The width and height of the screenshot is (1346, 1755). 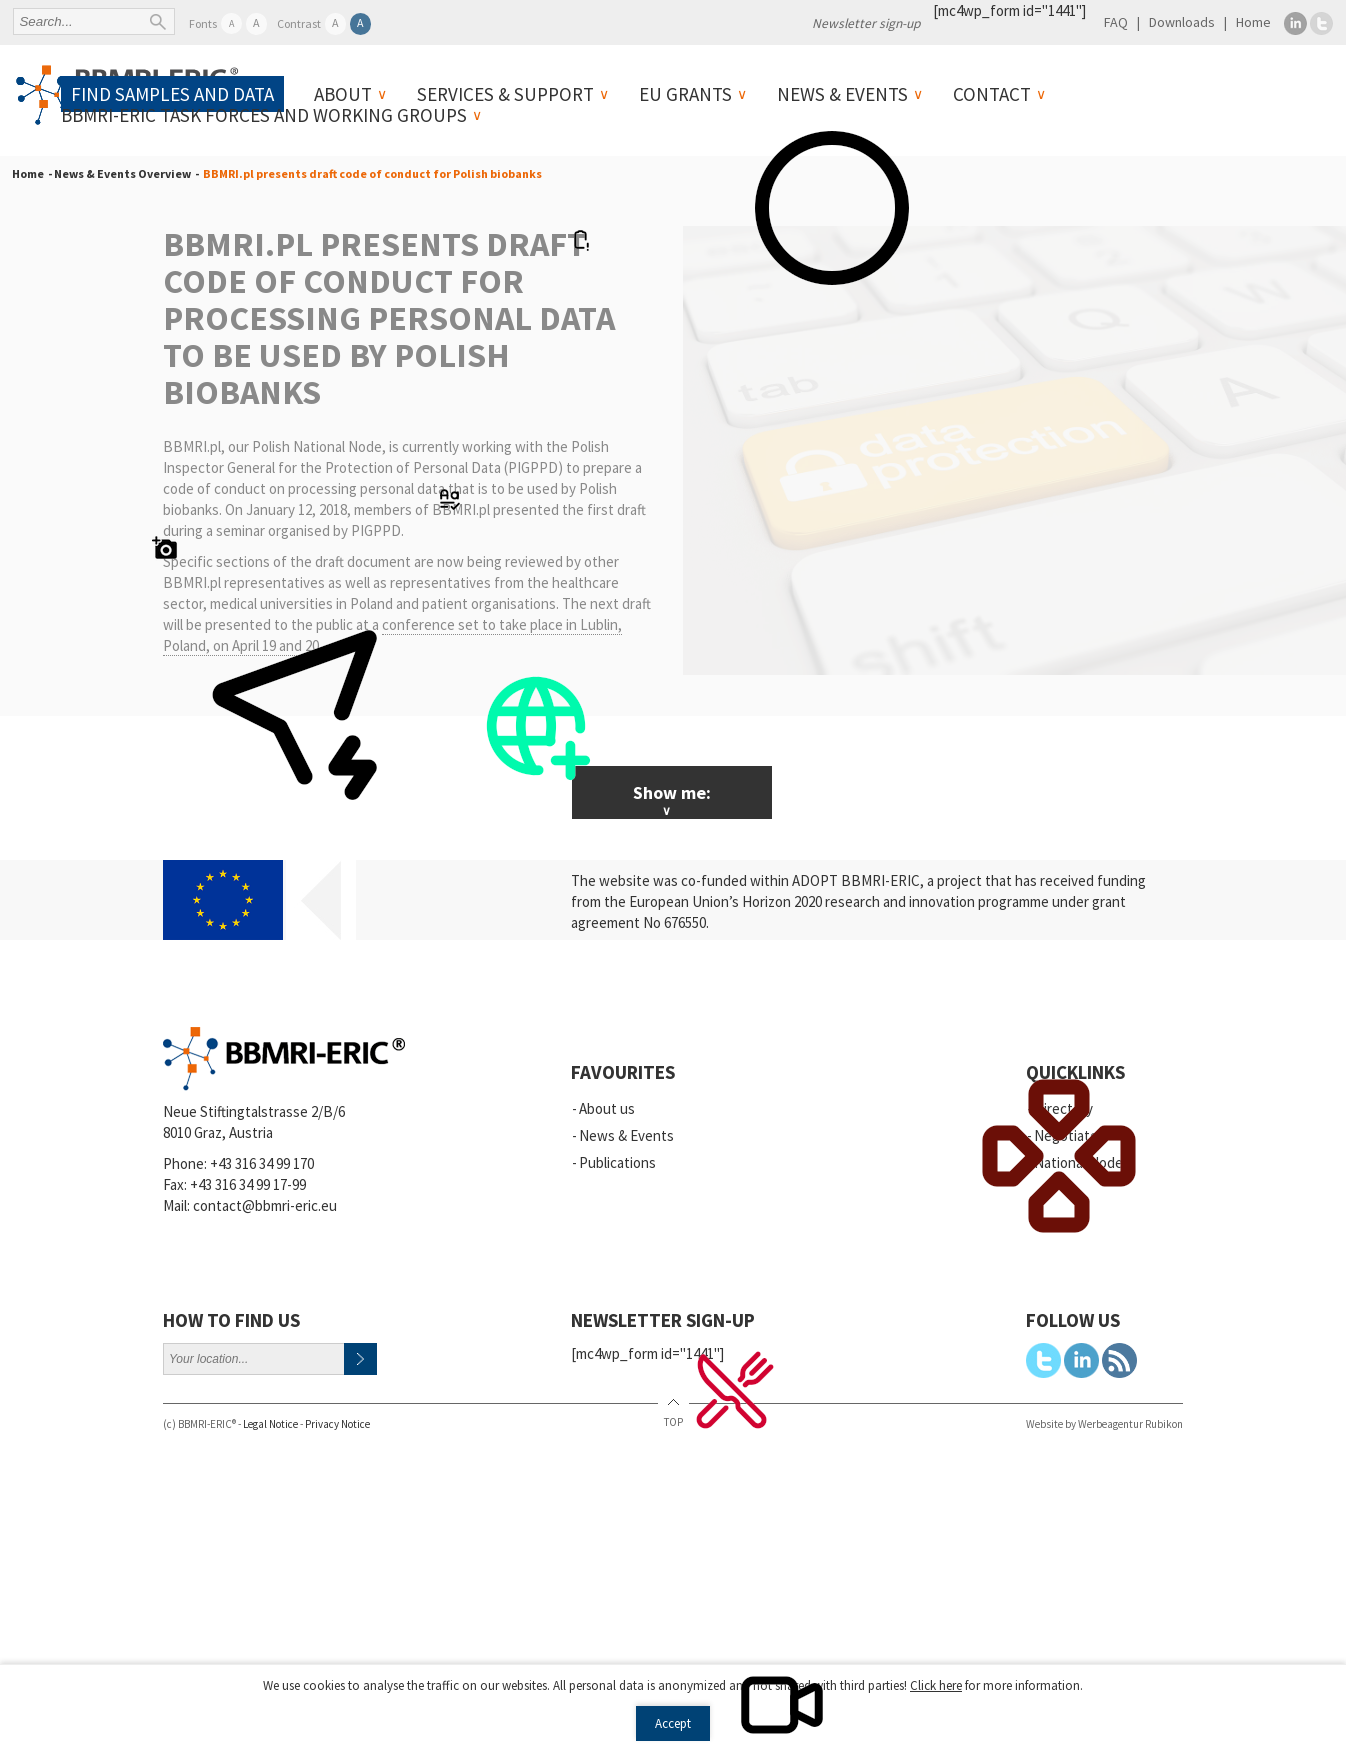 What do you see at coordinates (832, 208) in the screenshot?
I see `unselected option in a radio button group` at bounding box center [832, 208].